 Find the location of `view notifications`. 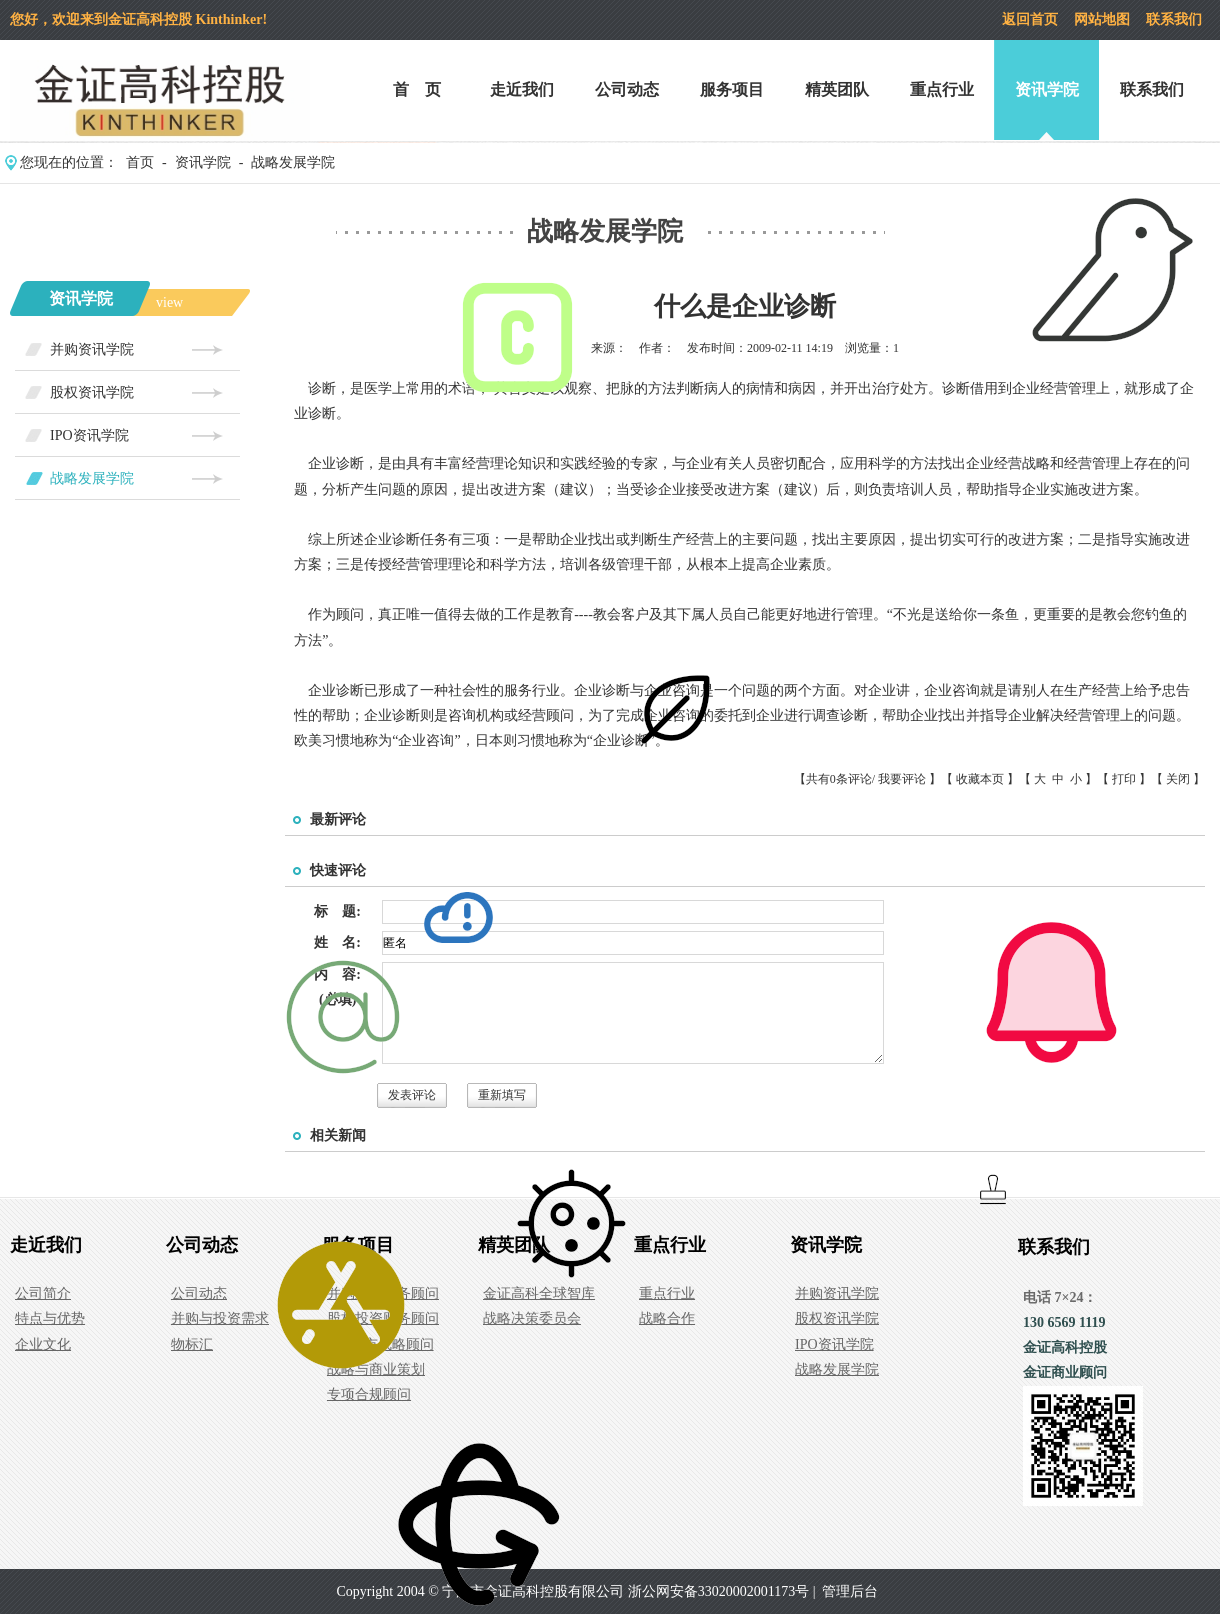

view notifications is located at coordinates (1051, 992).